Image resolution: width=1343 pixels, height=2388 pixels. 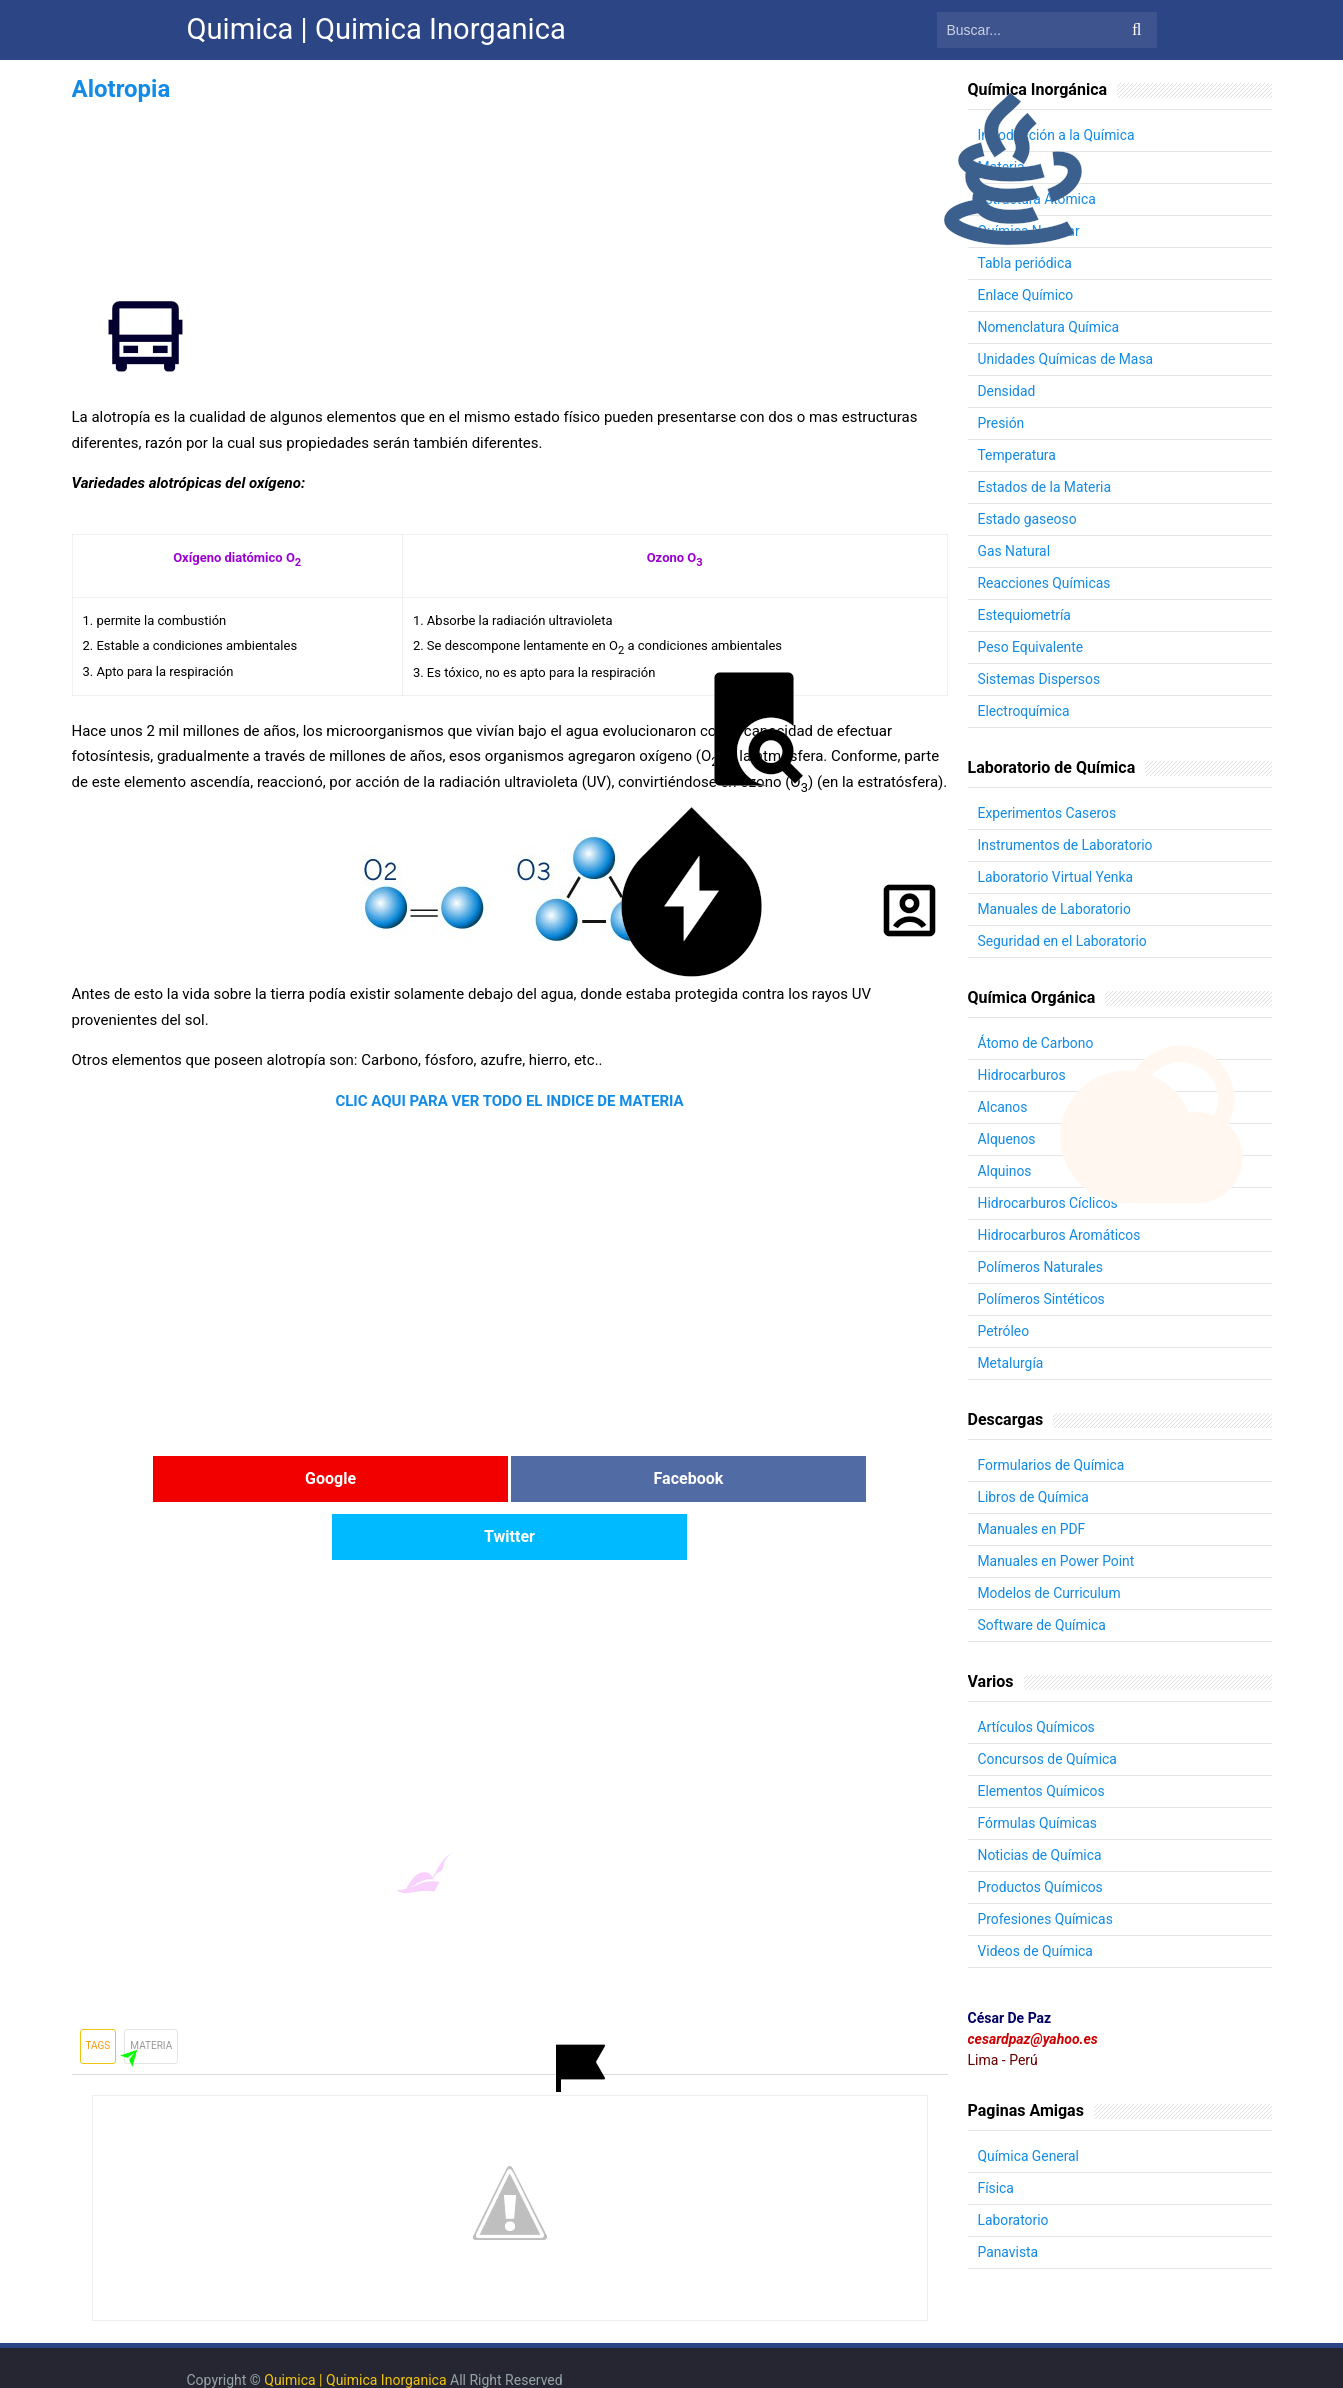 I want to click on hydroelectric power or water energy indicator, so click(x=691, y=898).